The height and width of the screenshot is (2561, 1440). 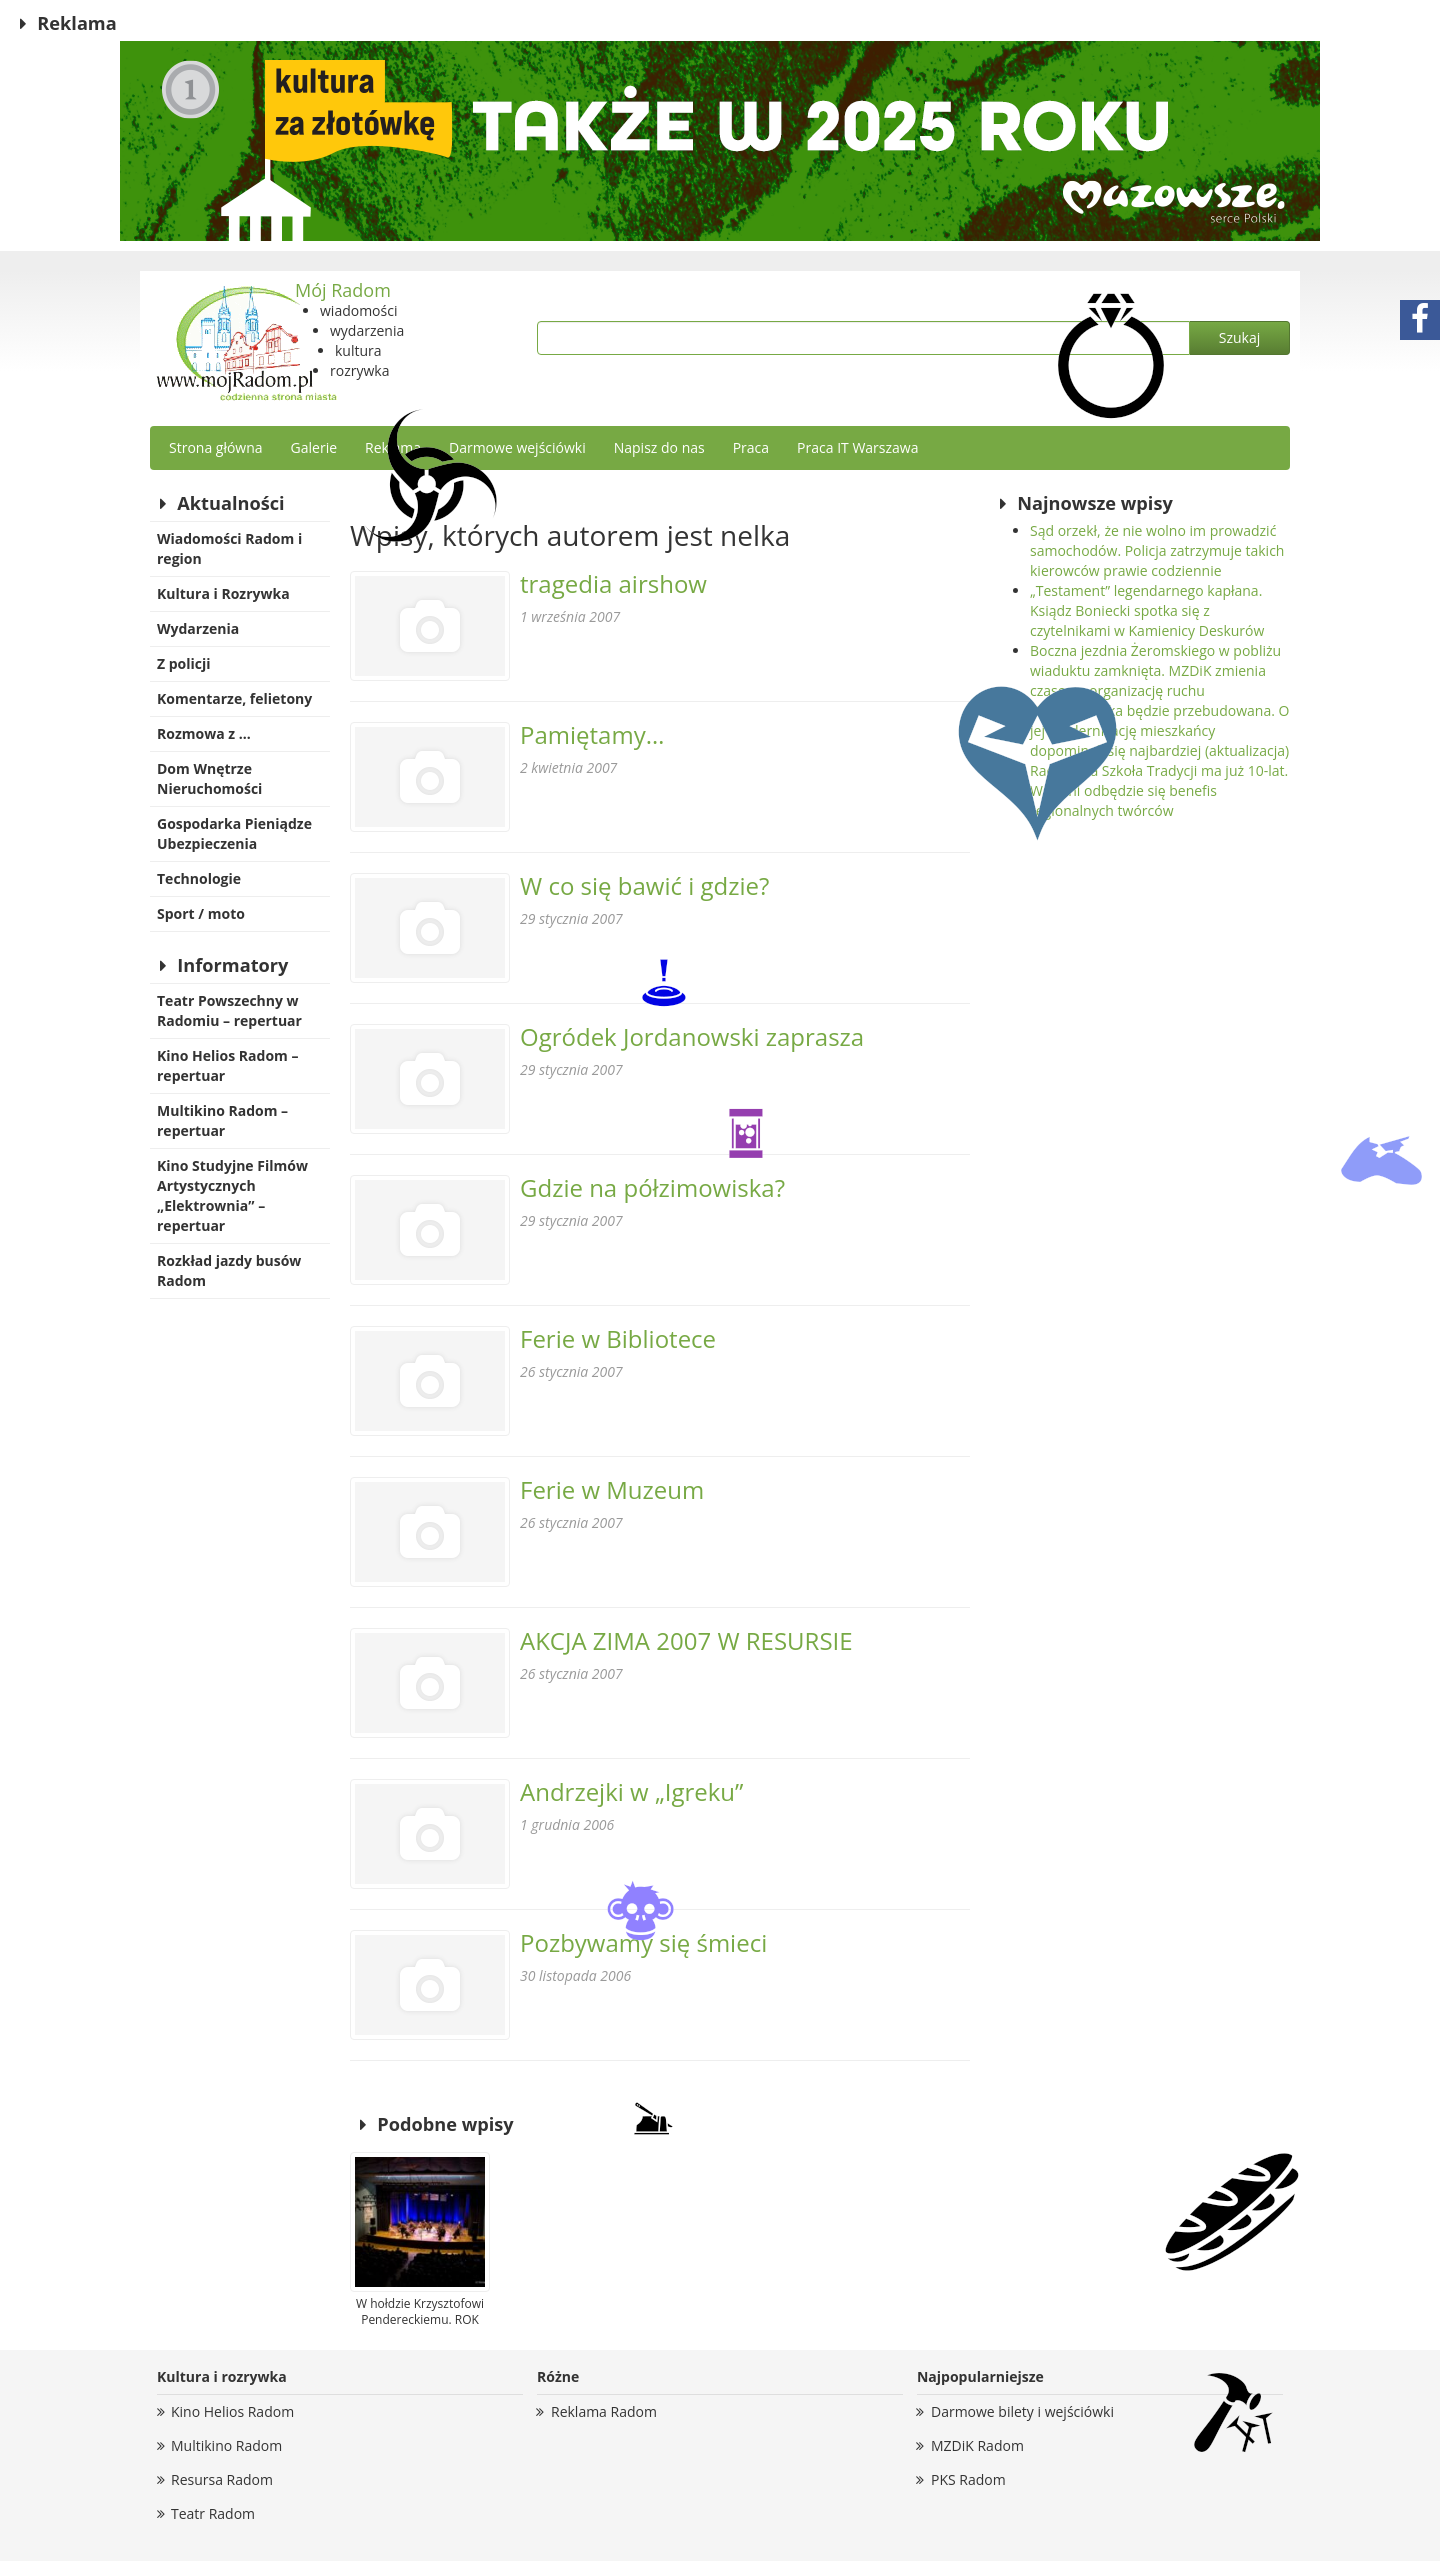 I want to click on view jewelry or accessories collection, so click(x=1111, y=356).